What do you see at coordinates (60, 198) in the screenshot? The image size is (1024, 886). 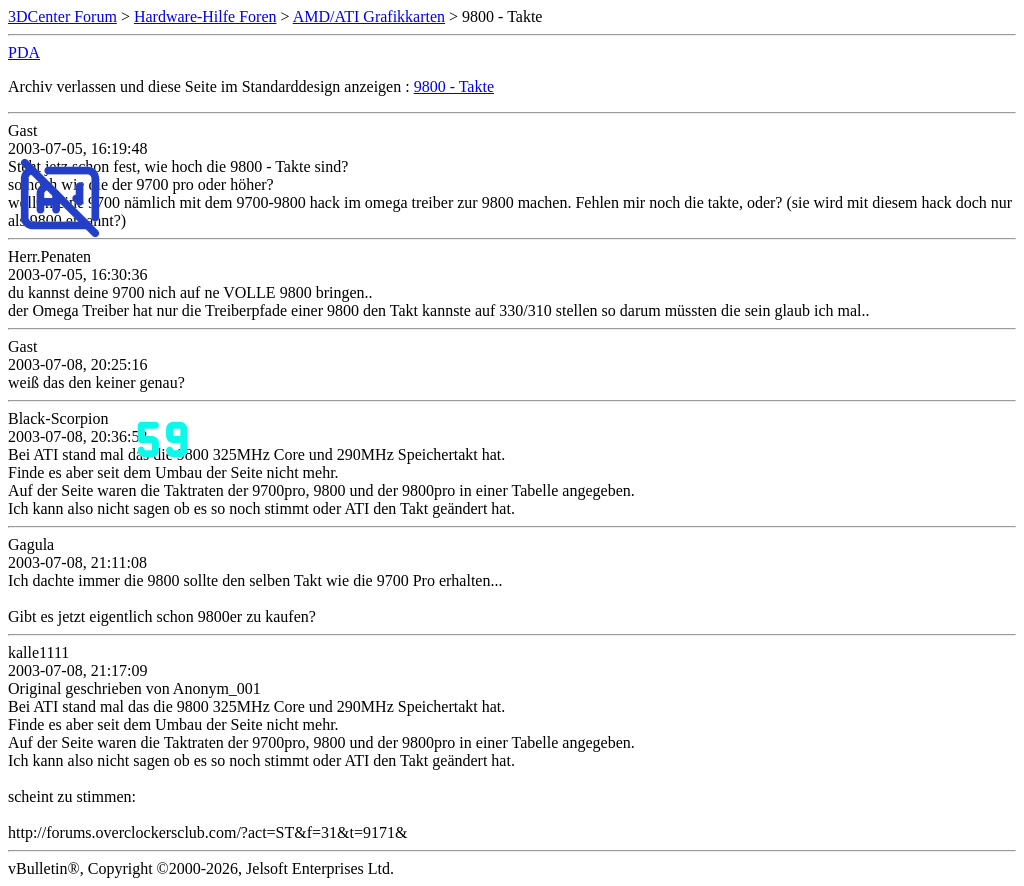 I see `disable advertisements` at bounding box center [60, 198].